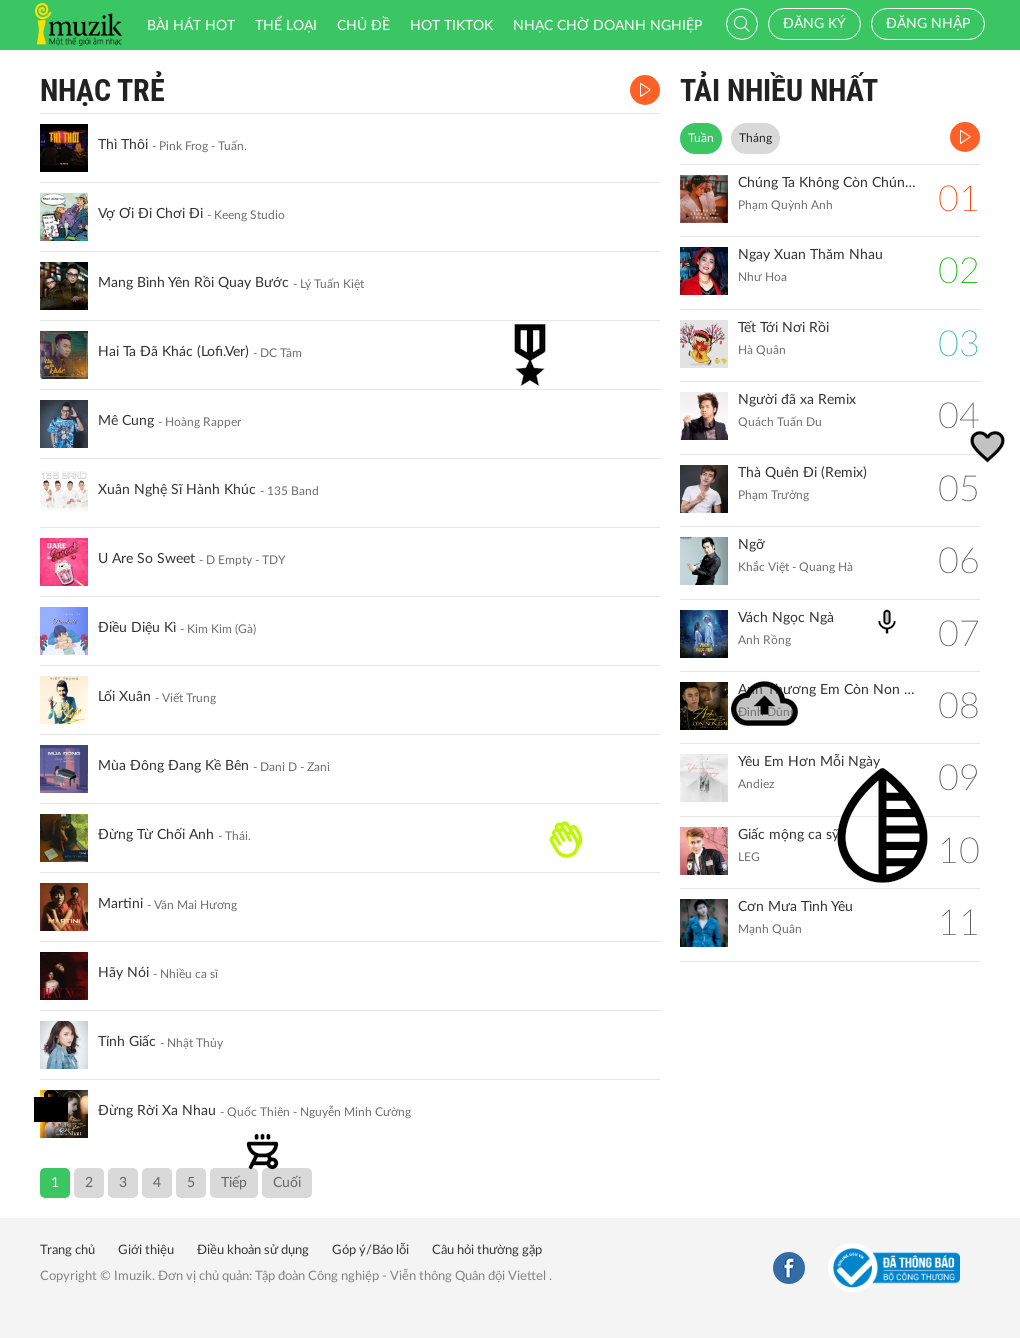 The image size is (1020, 1338). I want to click on access work-related files or documents, so click(51, 1107).